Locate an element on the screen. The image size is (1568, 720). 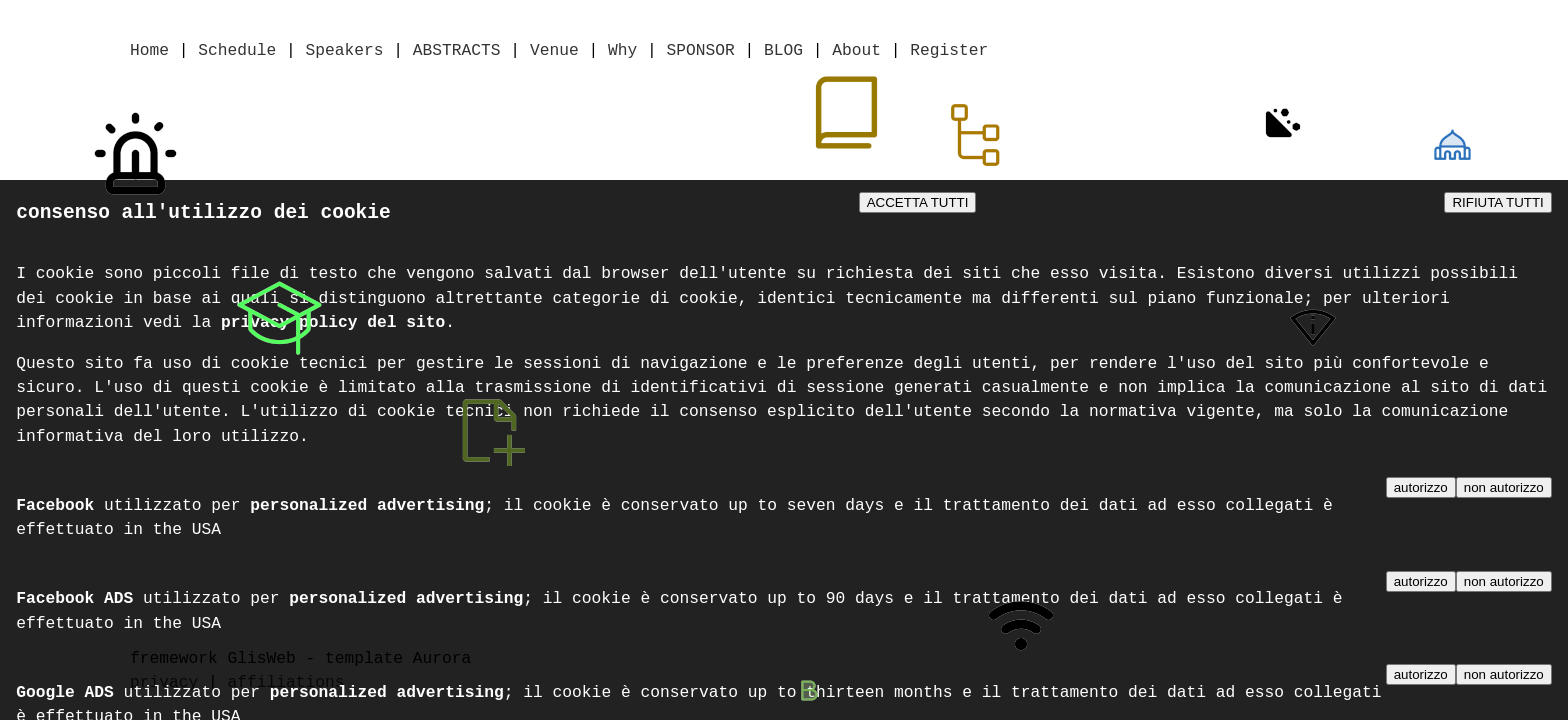
create a new file is located at coordinates (489, 430).